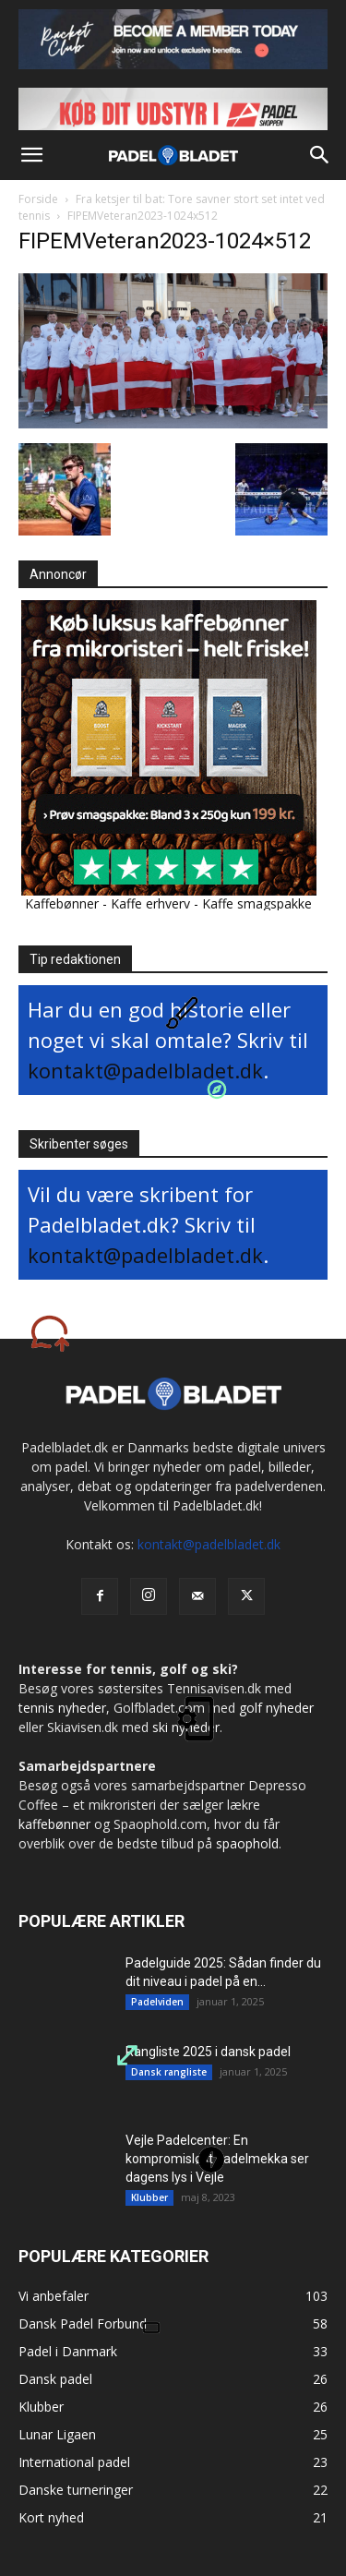 The image size is (346, 2576). What do you see at coordinates (127, 2055) in the screenshot?
I see `resize window diagonally` at bounding box center [127, 2055].